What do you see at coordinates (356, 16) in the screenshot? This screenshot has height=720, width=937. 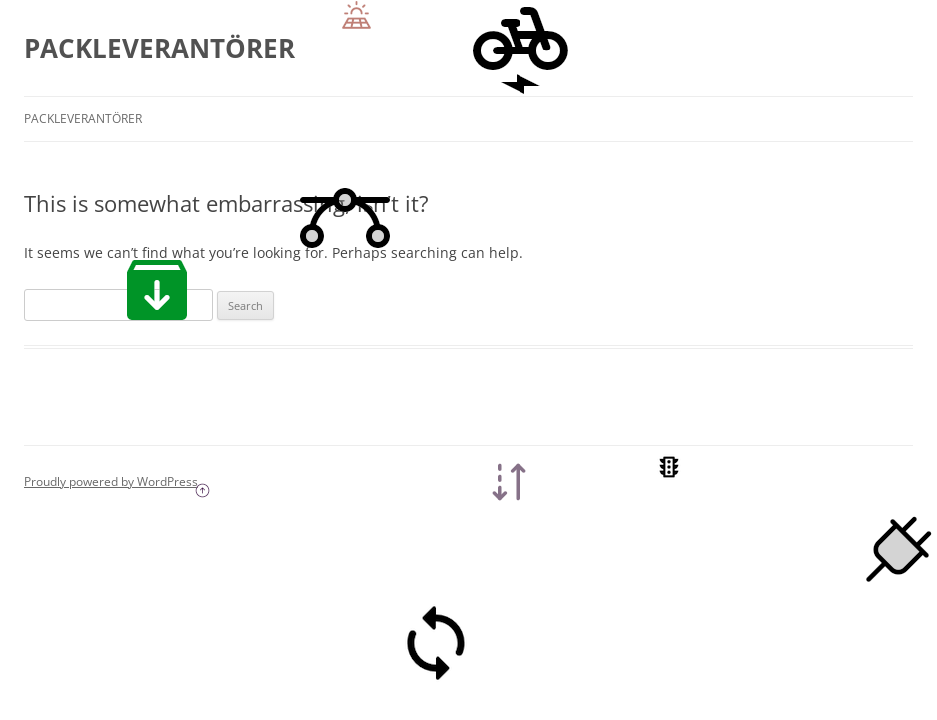 I see `view solar energy or panel status` at bounding box center [356, 16].